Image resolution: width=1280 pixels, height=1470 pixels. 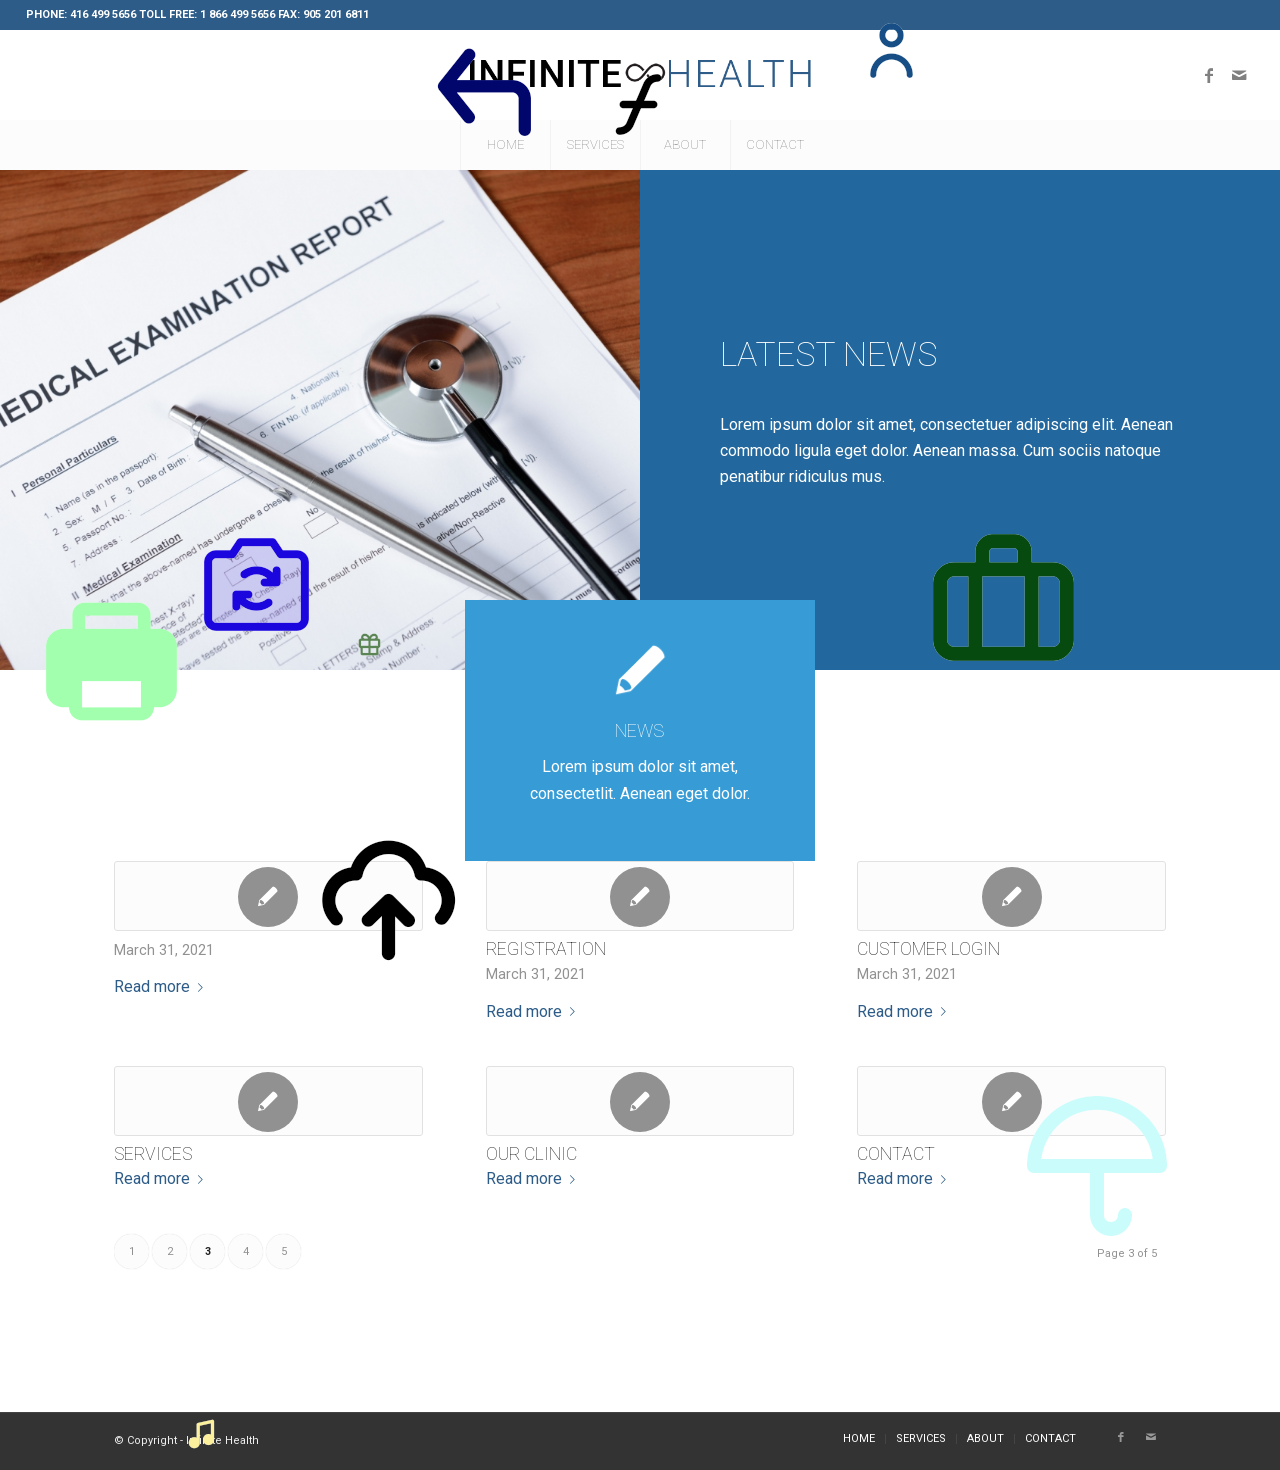 I want to click on view your profile, so click(x=891, y=50).